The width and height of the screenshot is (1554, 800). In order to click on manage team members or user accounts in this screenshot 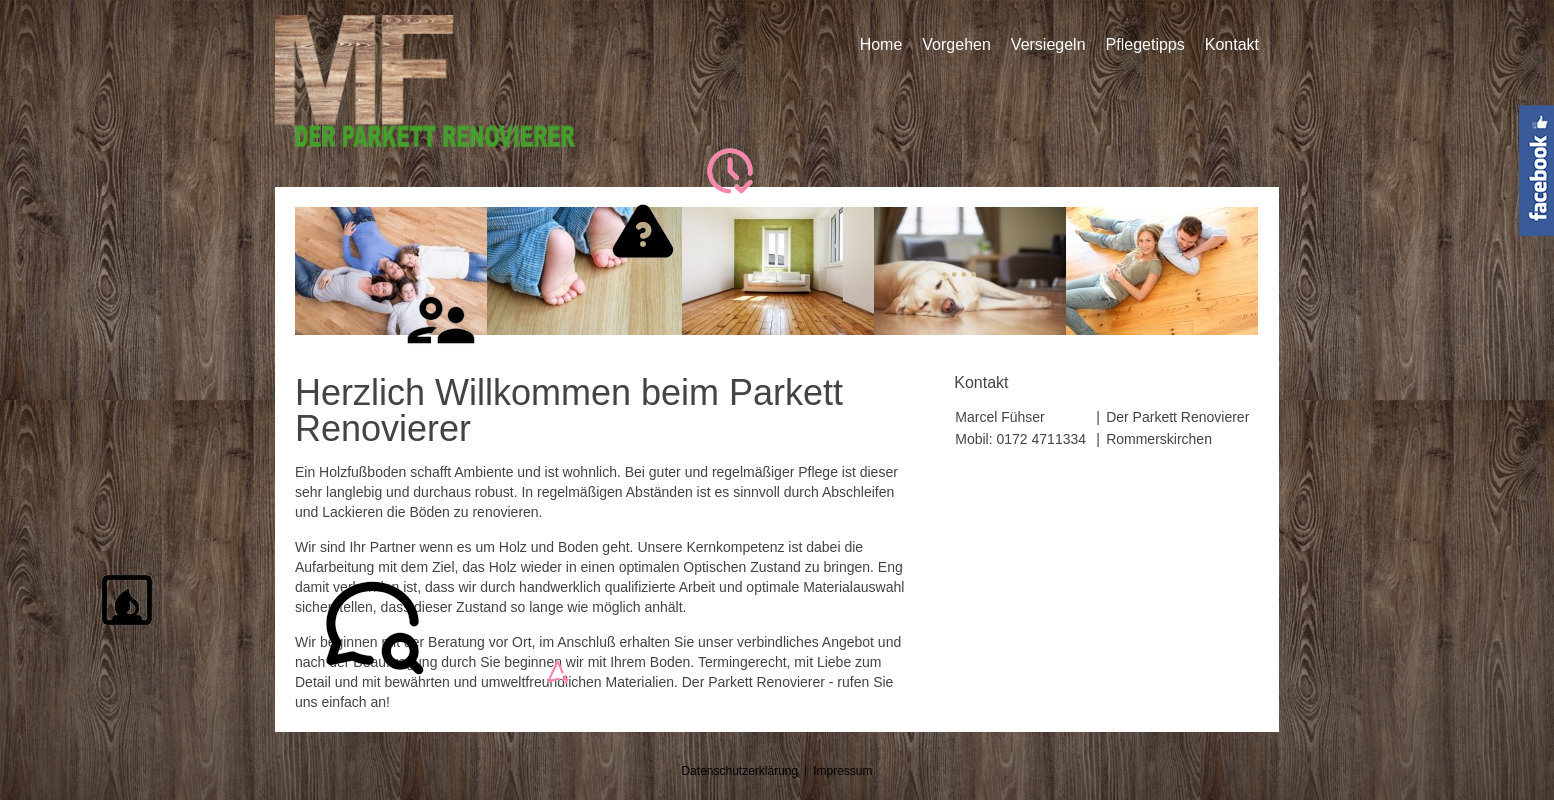, I will do `click(441, 320)`.